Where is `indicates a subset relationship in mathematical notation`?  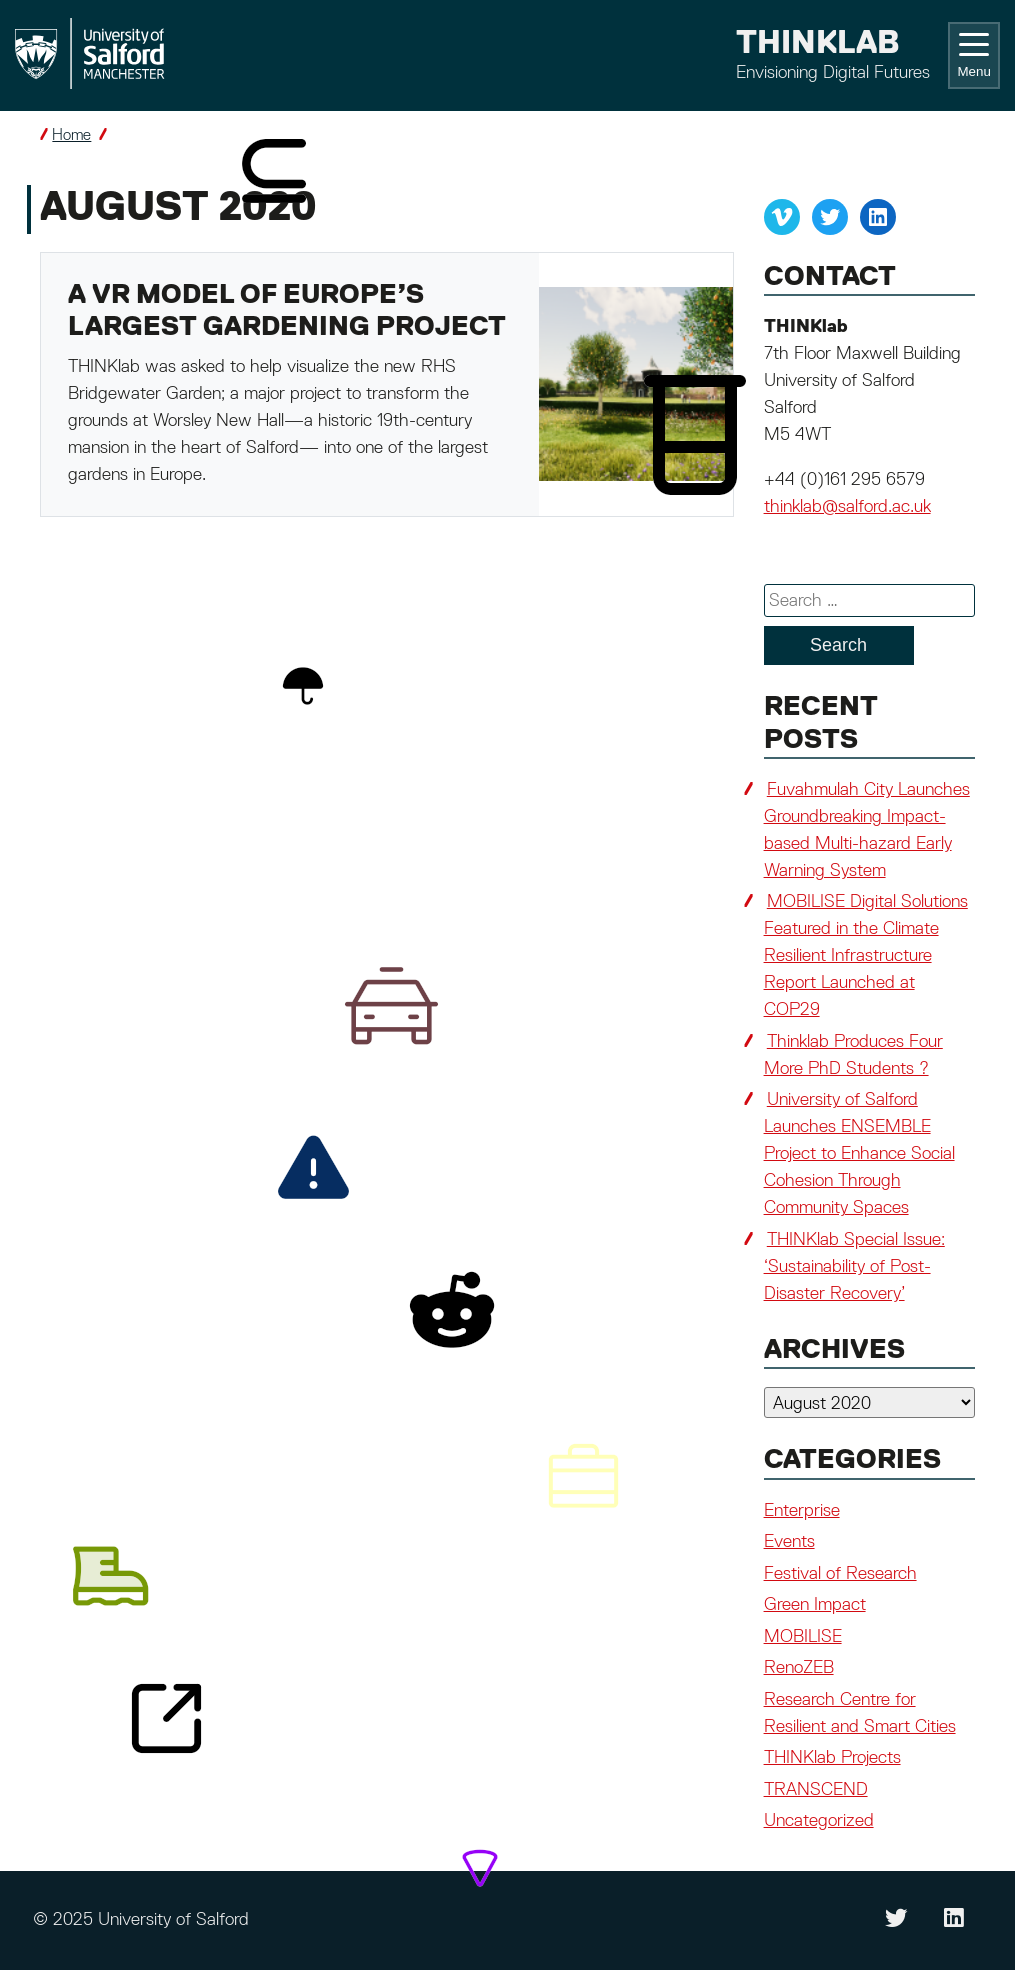 indicates a subset relationship in mathematical notation is located at coordinates (275, 169).